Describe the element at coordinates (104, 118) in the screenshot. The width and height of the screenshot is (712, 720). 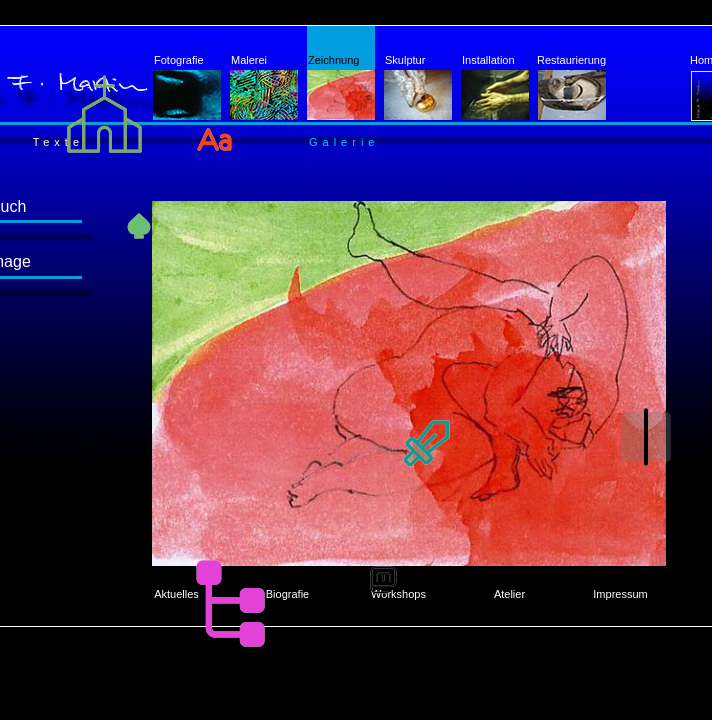
I see `view nearby churches or places of worship` at that location.